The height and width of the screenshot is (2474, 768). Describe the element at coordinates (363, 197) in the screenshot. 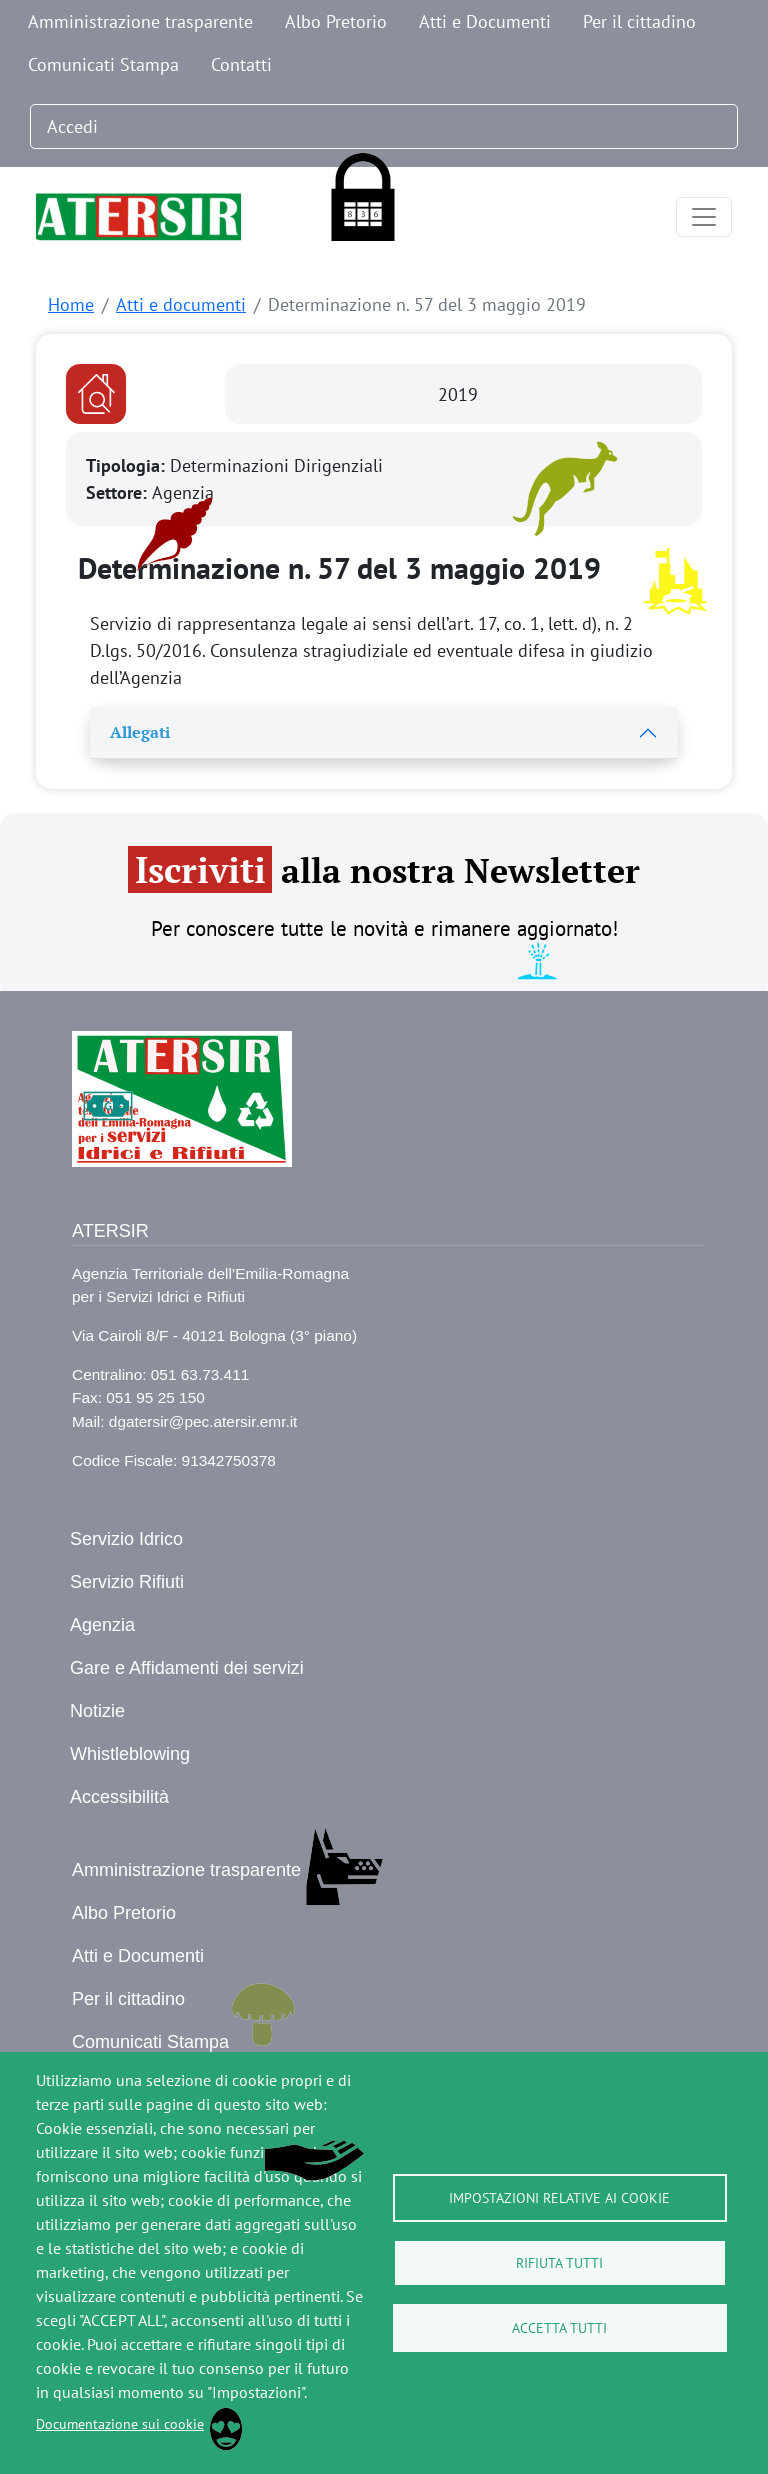

I see `set or manage a security passcode` at that location.